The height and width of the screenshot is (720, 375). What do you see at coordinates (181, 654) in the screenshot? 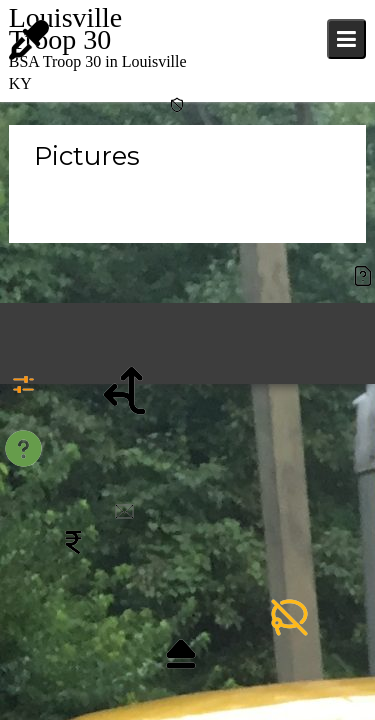
I see `eject media or removable device` at bounding box center [181, 654].